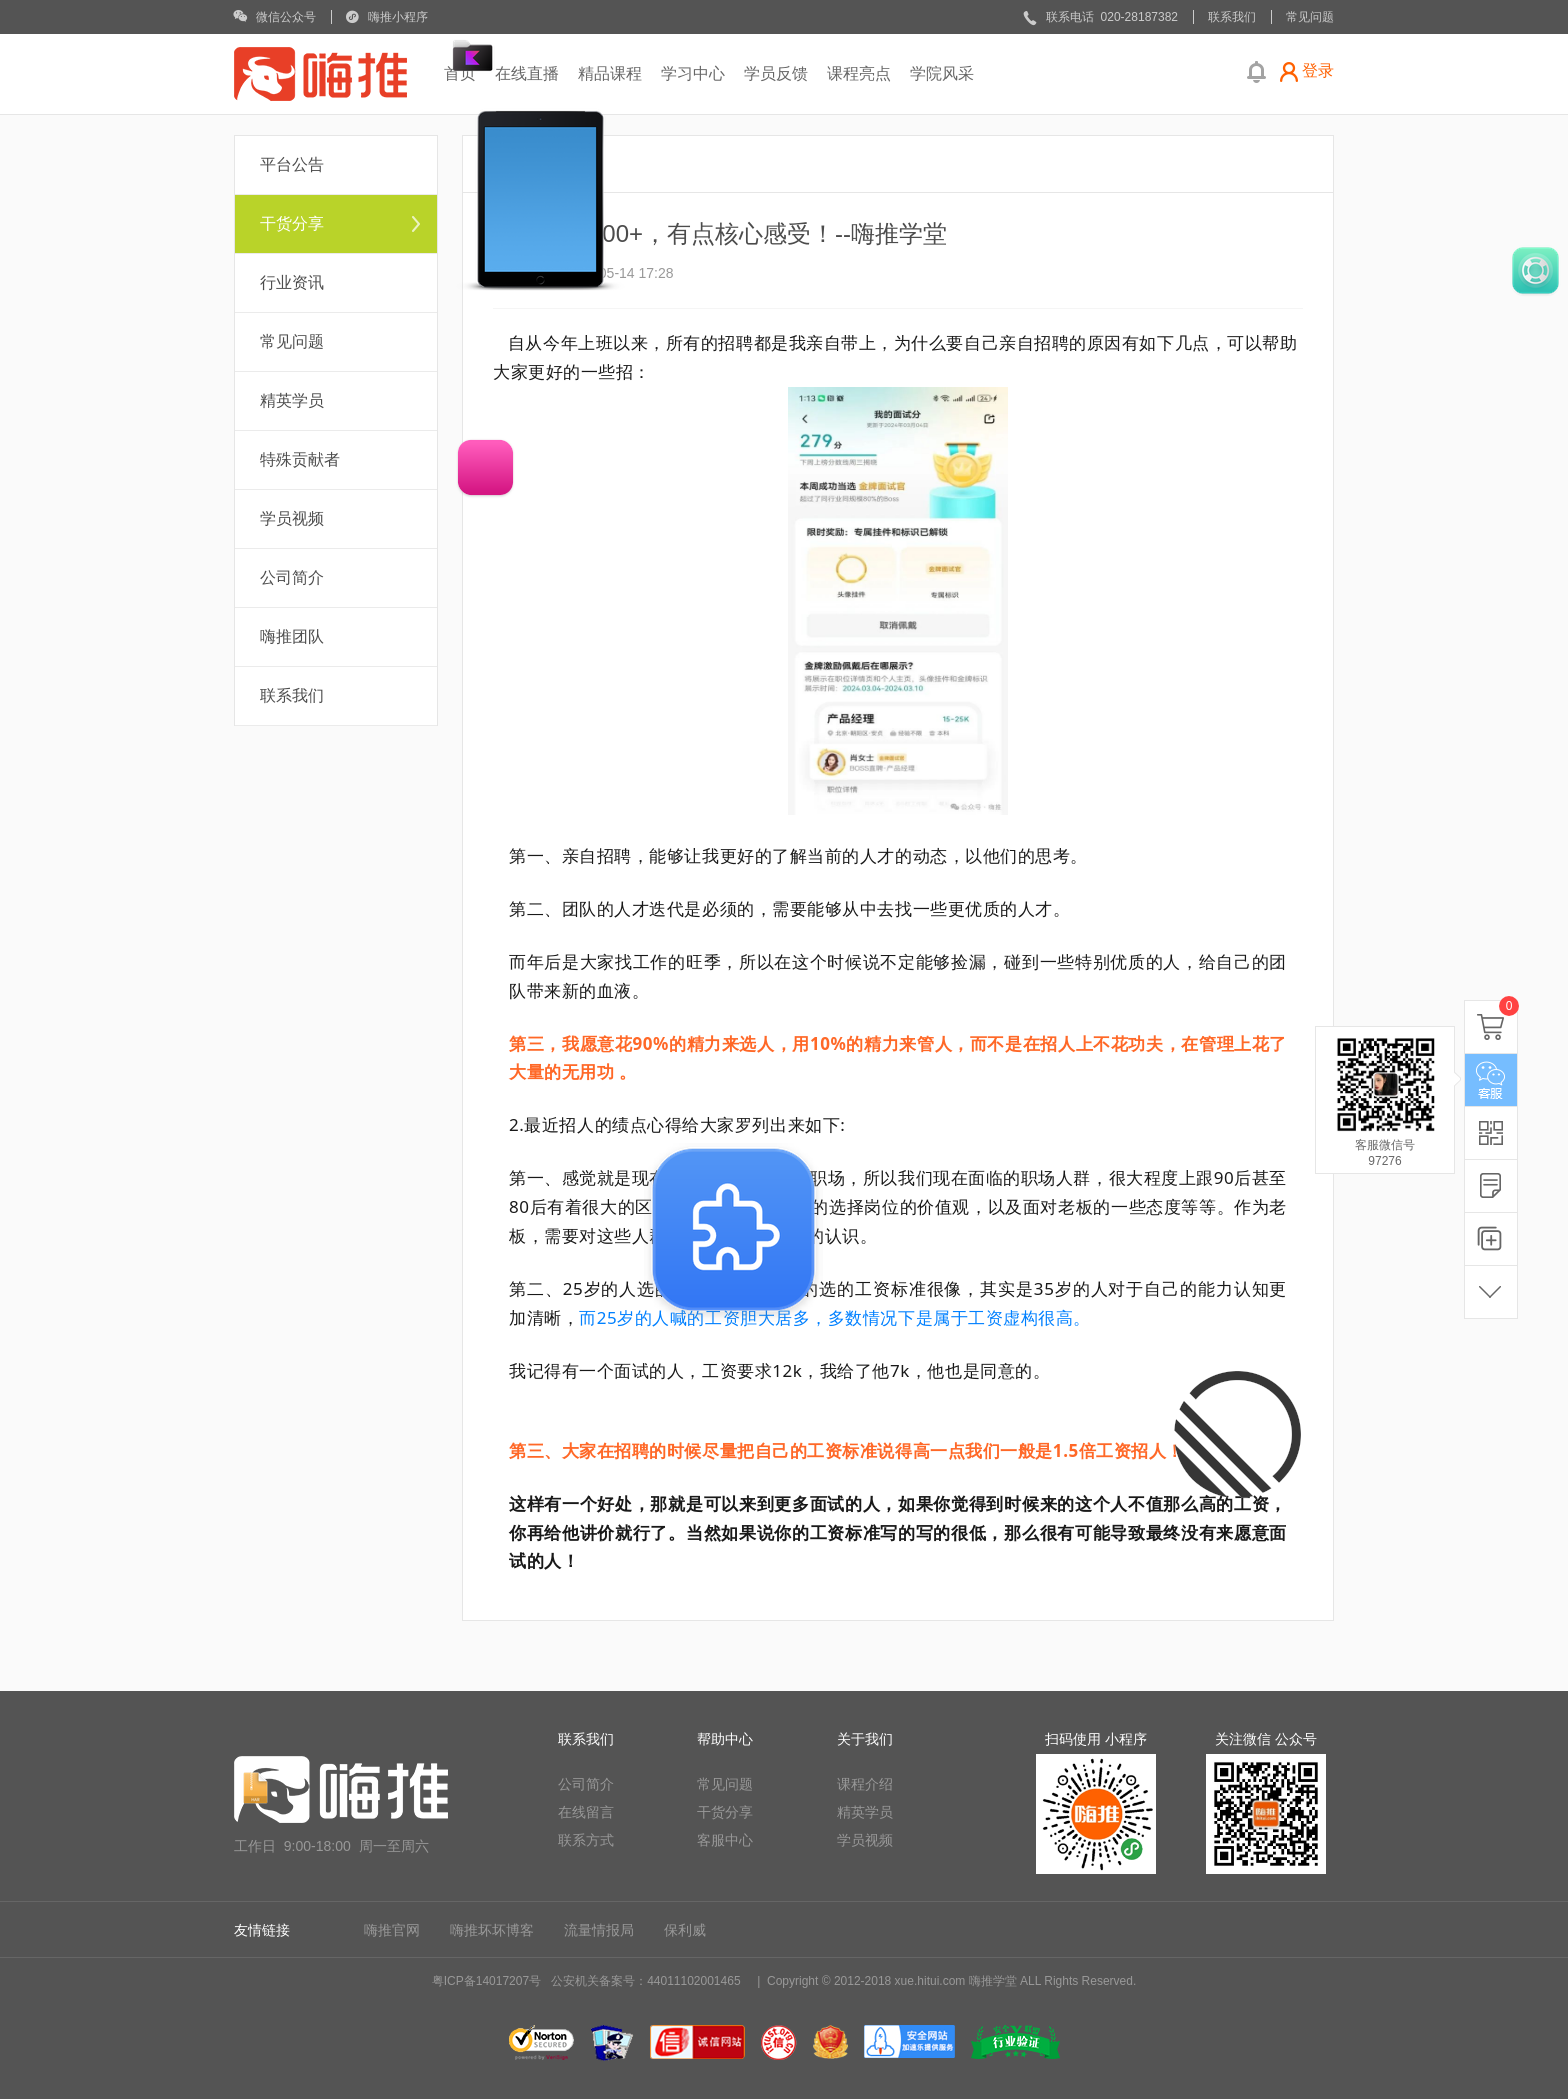 Image resolution: width=1568 pixels, height=2099 pixels. I want to click on blank app icon template for customization, so click(485, 467).